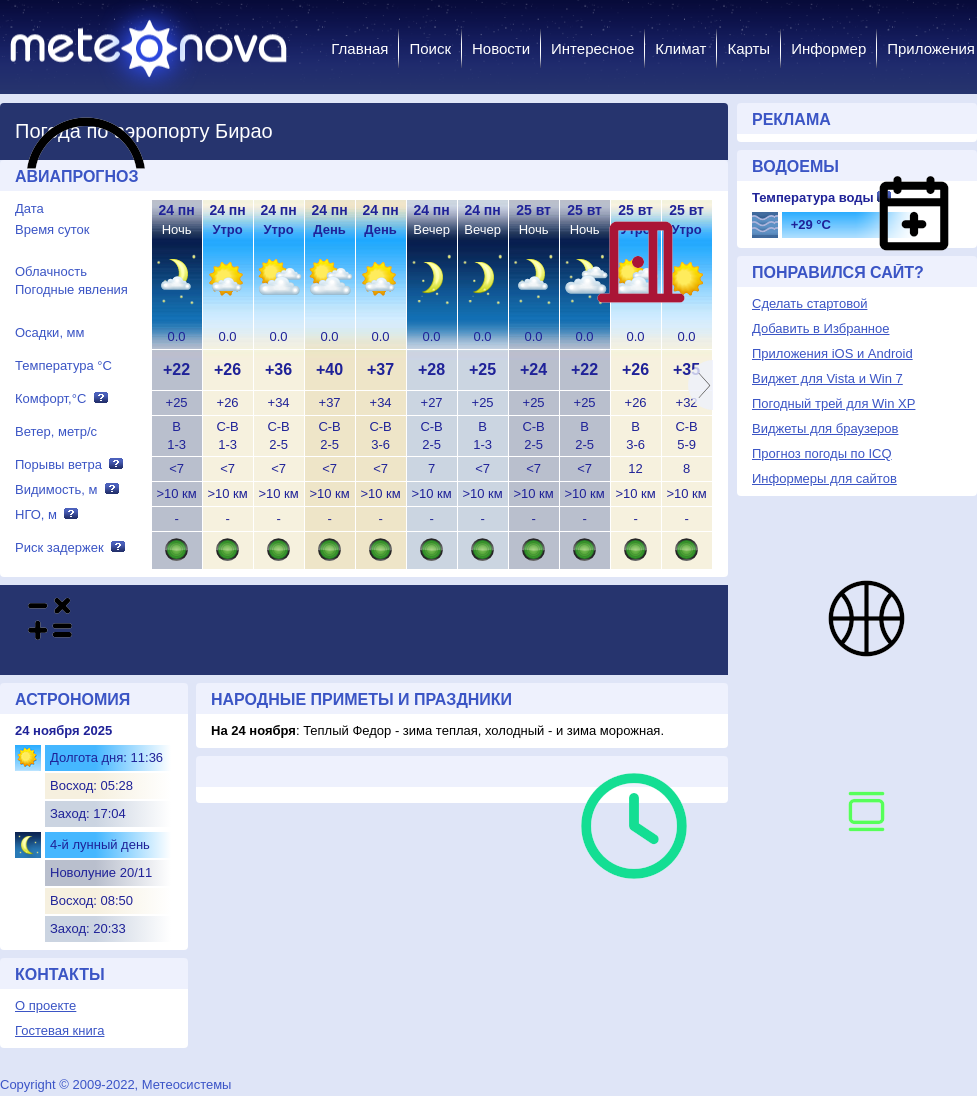  I want to click on open calculator, so click(50, 618).